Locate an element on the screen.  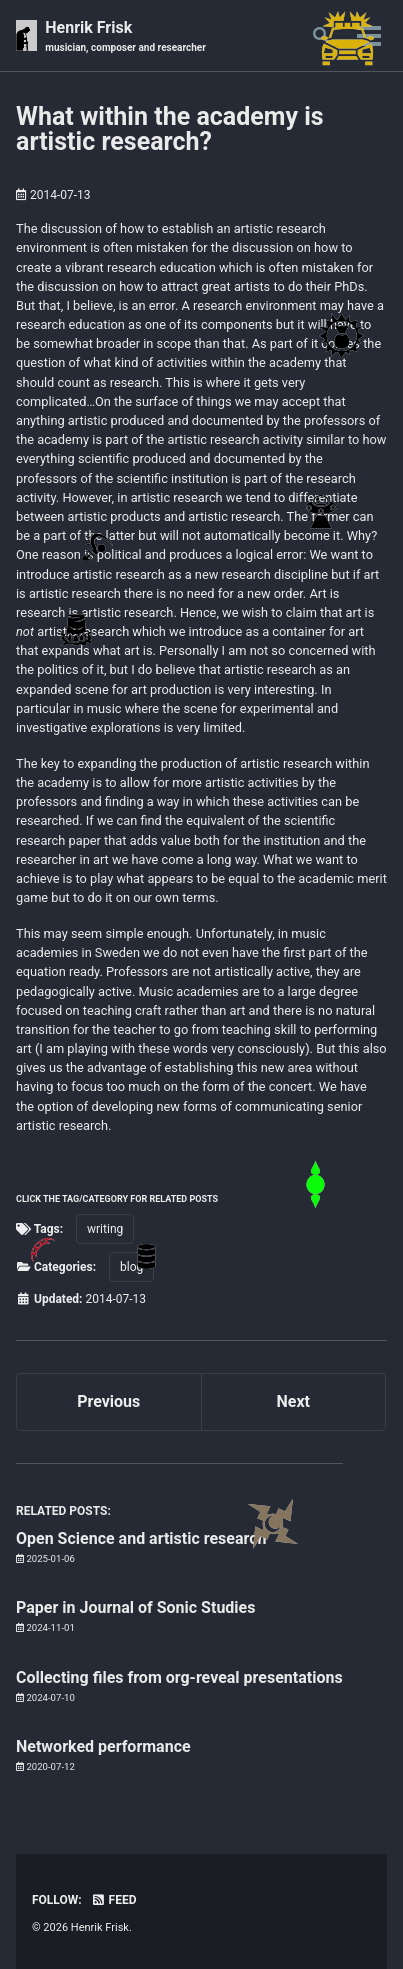
access database storage is located at coordinates (146, 1256).